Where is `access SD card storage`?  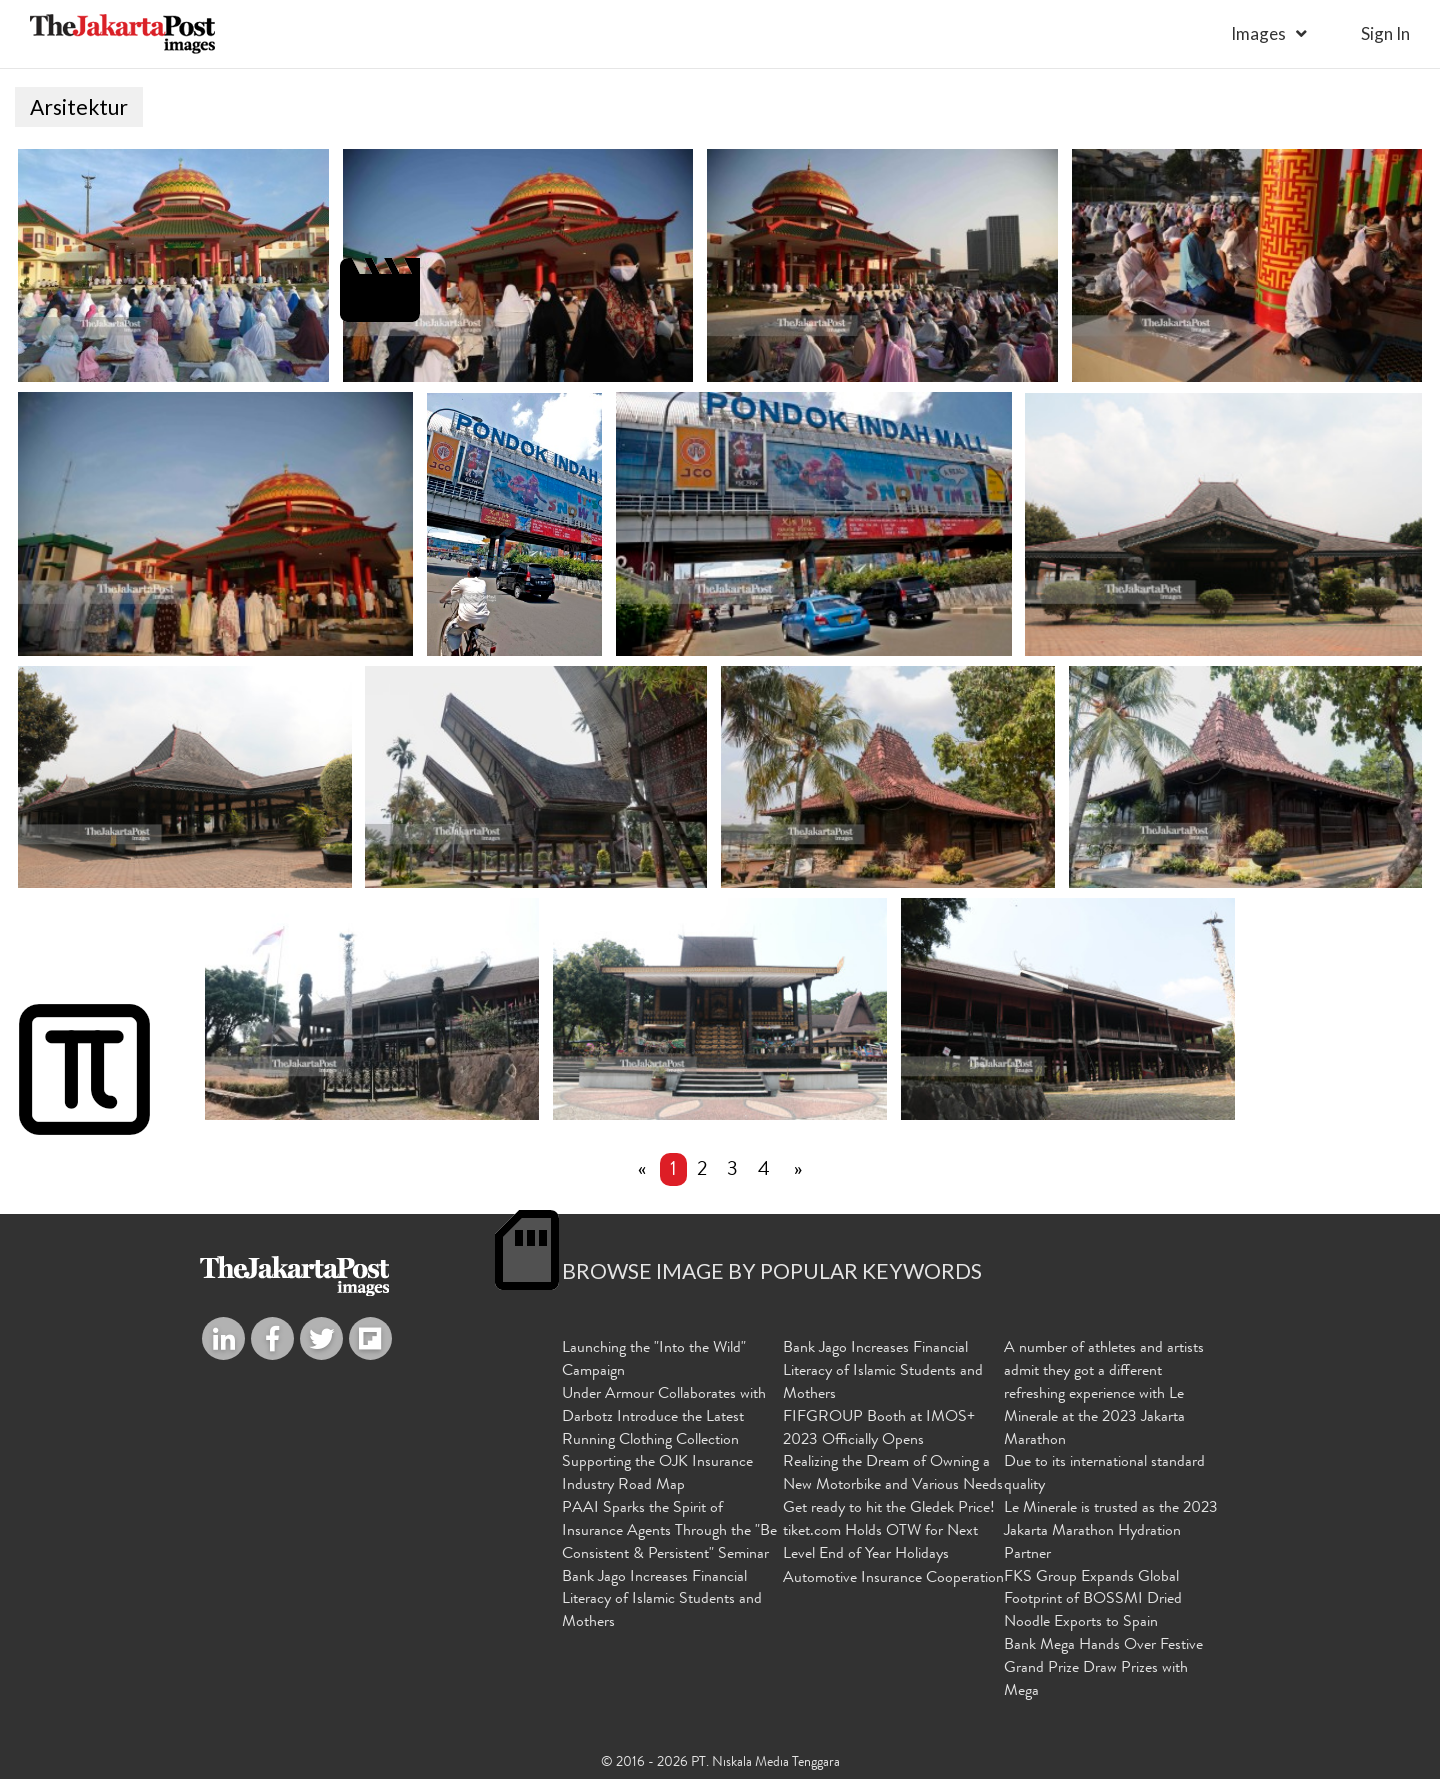 access SD card storage is located at coordinates (527, 1250).